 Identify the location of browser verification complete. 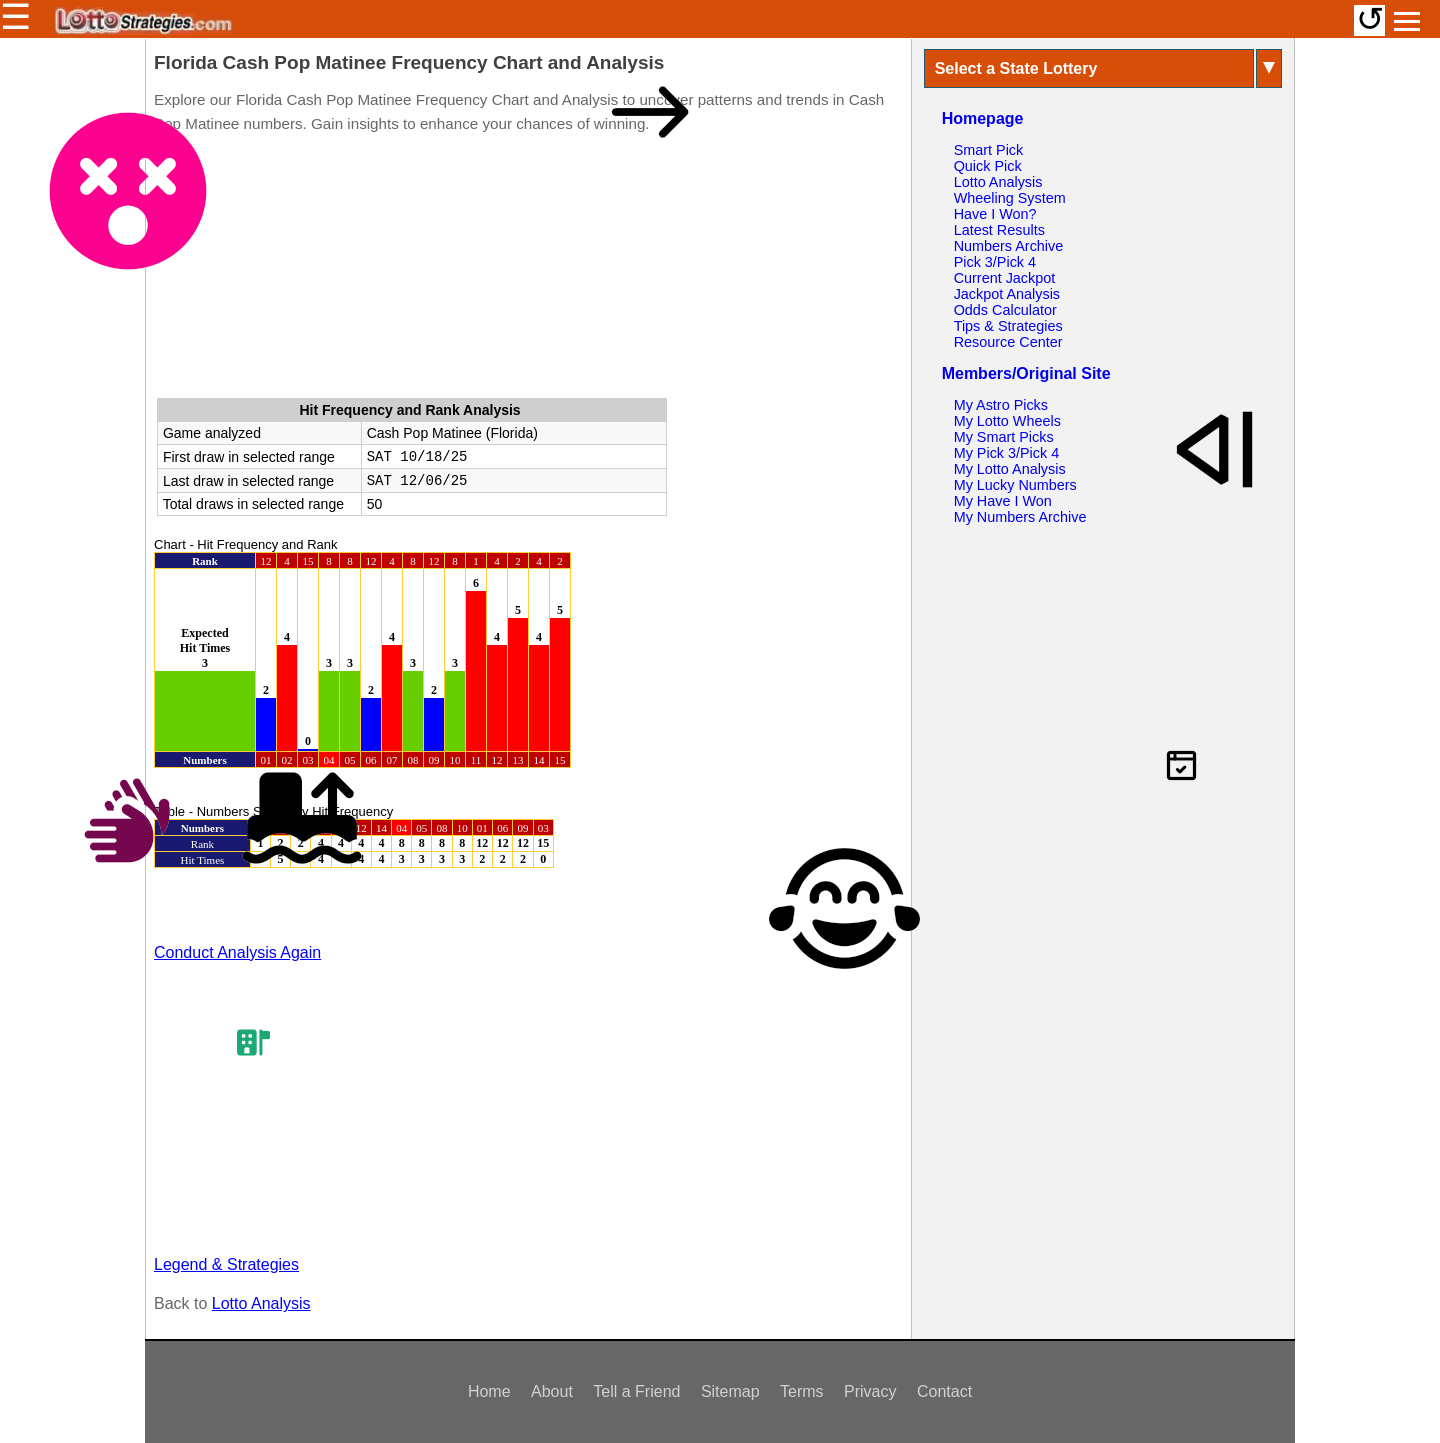
(1181, 765).